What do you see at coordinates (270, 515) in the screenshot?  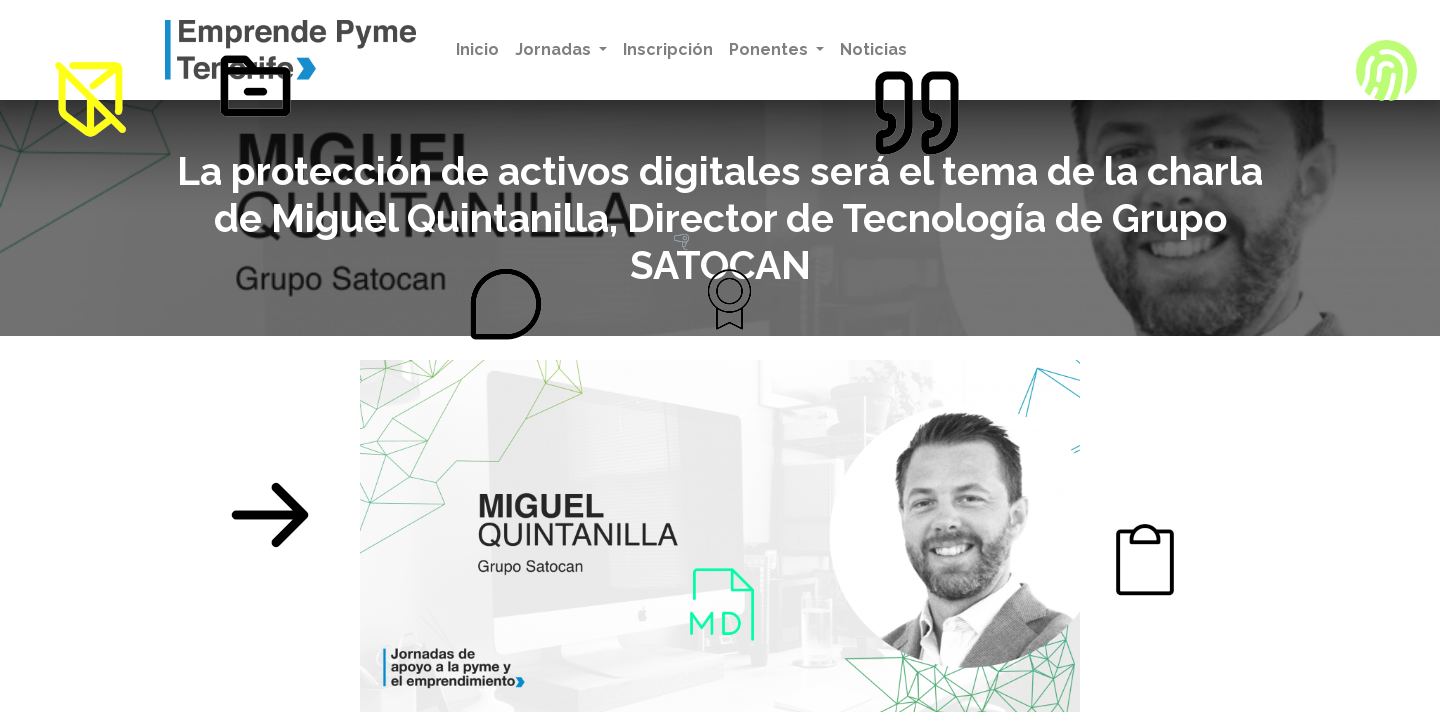 I see `proceed to the next step` at bounding box center [270, 515].